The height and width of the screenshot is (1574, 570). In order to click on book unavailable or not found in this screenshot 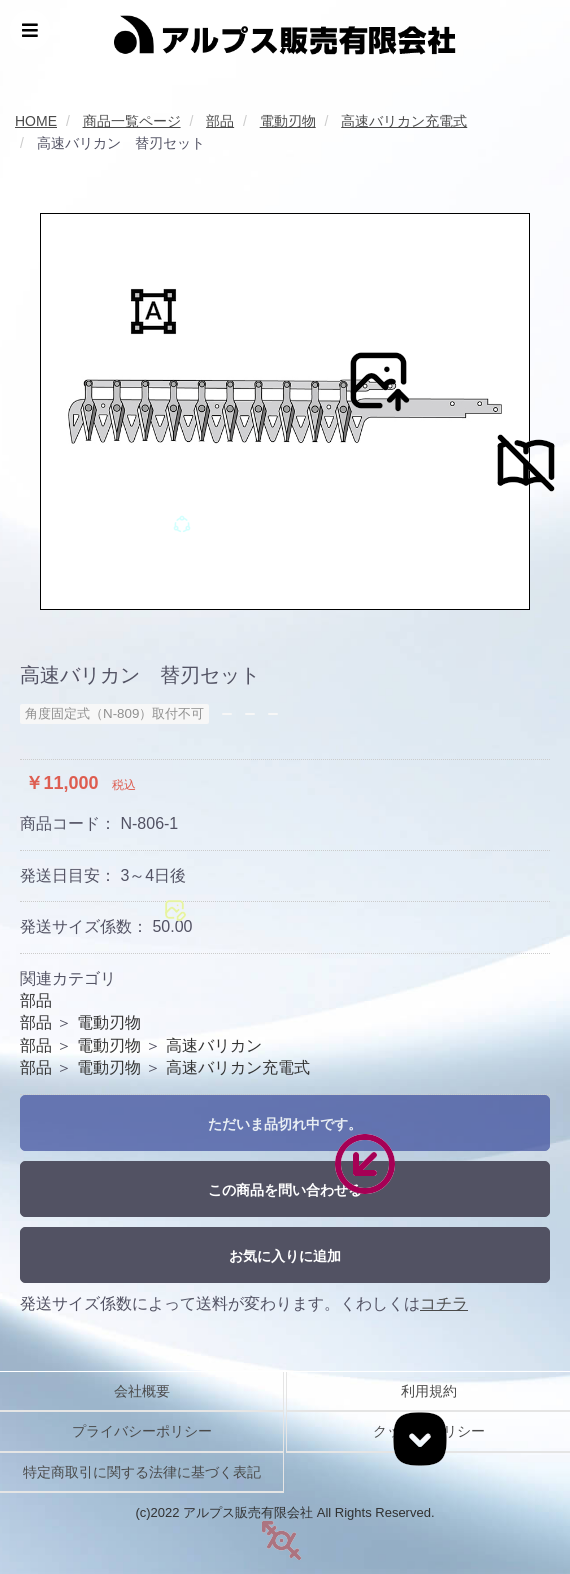, I will do `click(526, 463)`.